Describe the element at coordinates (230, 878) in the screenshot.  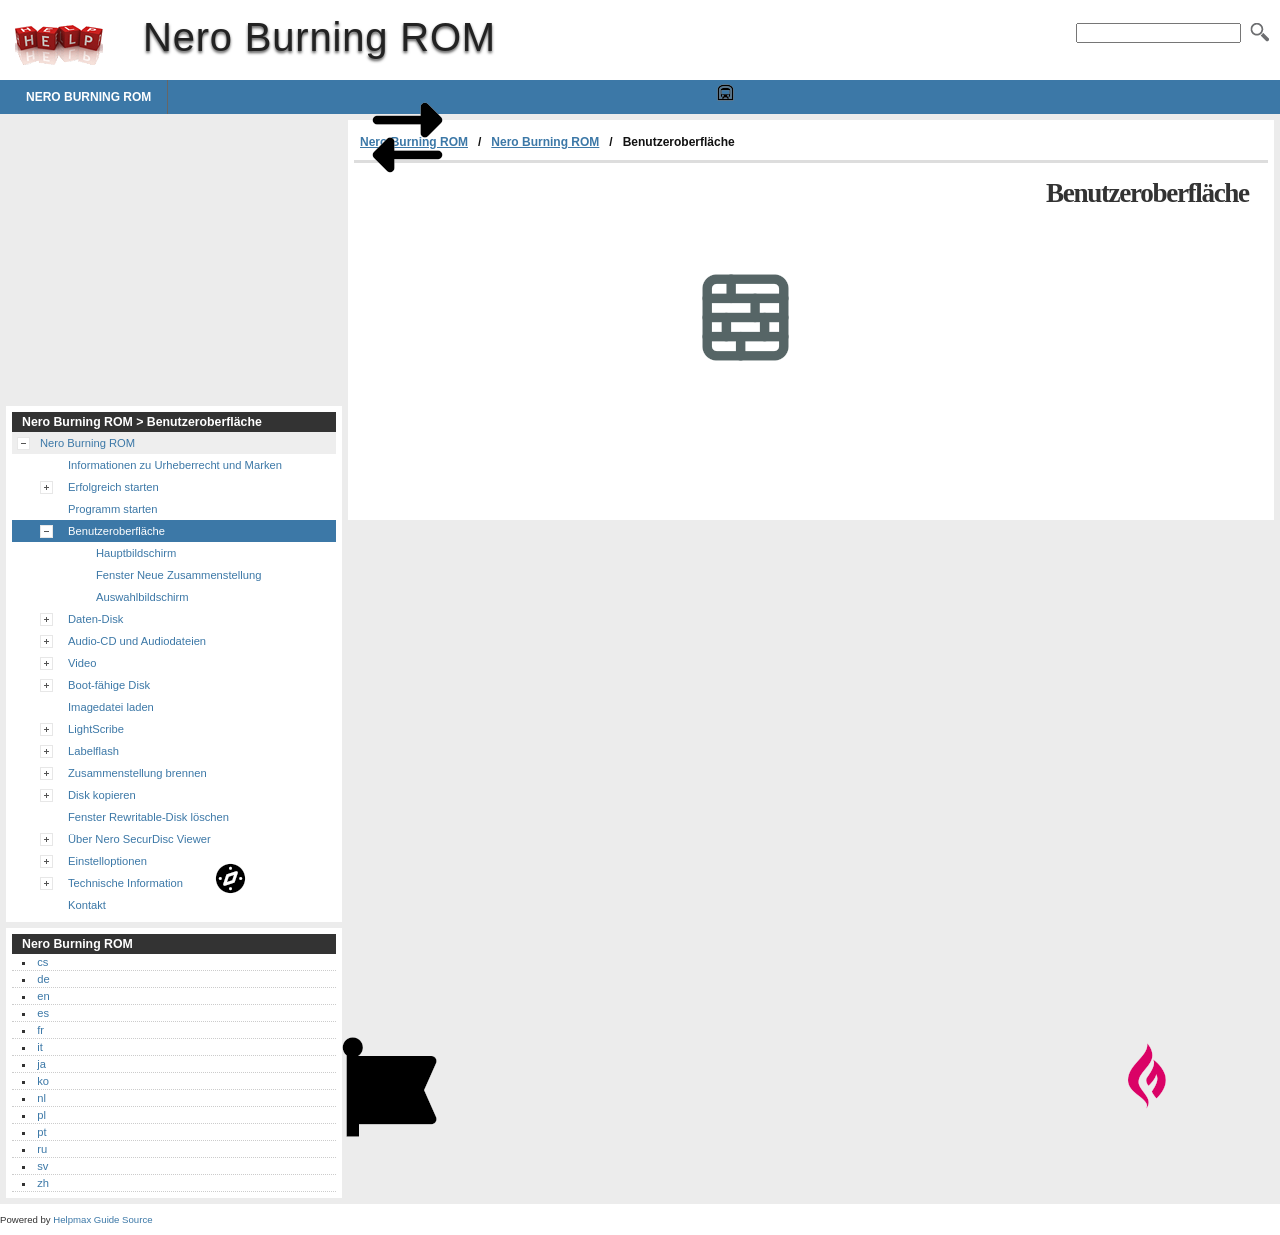
I see `access navigation or directions` at that location.